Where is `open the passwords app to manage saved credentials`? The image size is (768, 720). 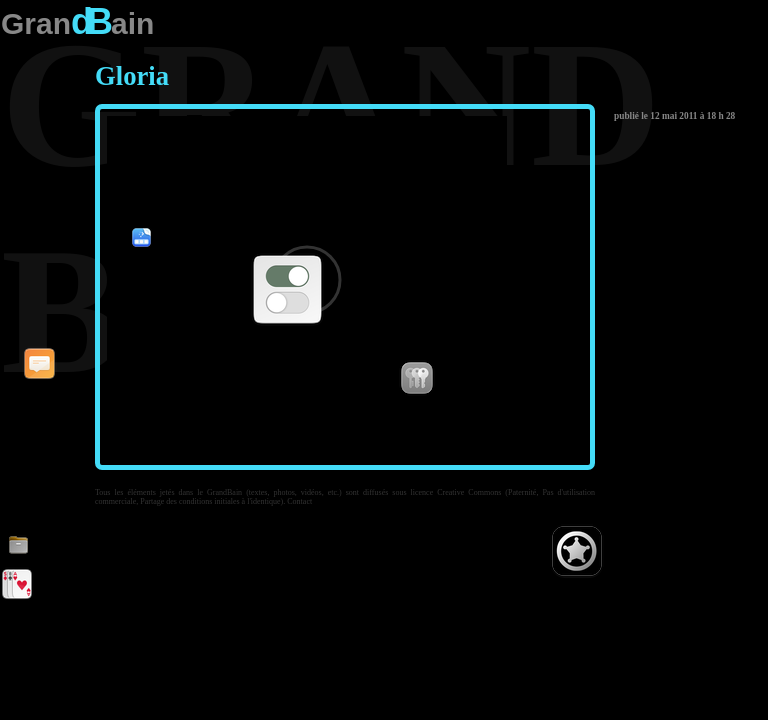 open the passwords app to manage saved credentials is located at coordinates (417, 378).